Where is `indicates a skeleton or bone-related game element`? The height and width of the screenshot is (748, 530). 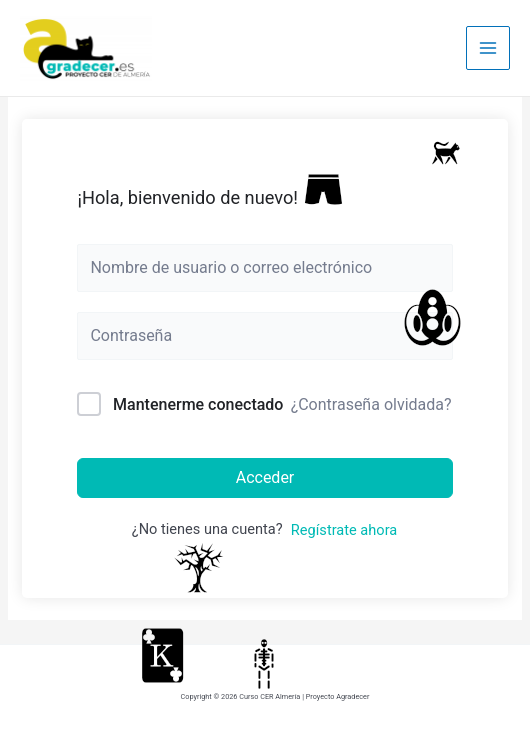 indicates a skeleton or bone-related game element is located at coordinates (264, 664).